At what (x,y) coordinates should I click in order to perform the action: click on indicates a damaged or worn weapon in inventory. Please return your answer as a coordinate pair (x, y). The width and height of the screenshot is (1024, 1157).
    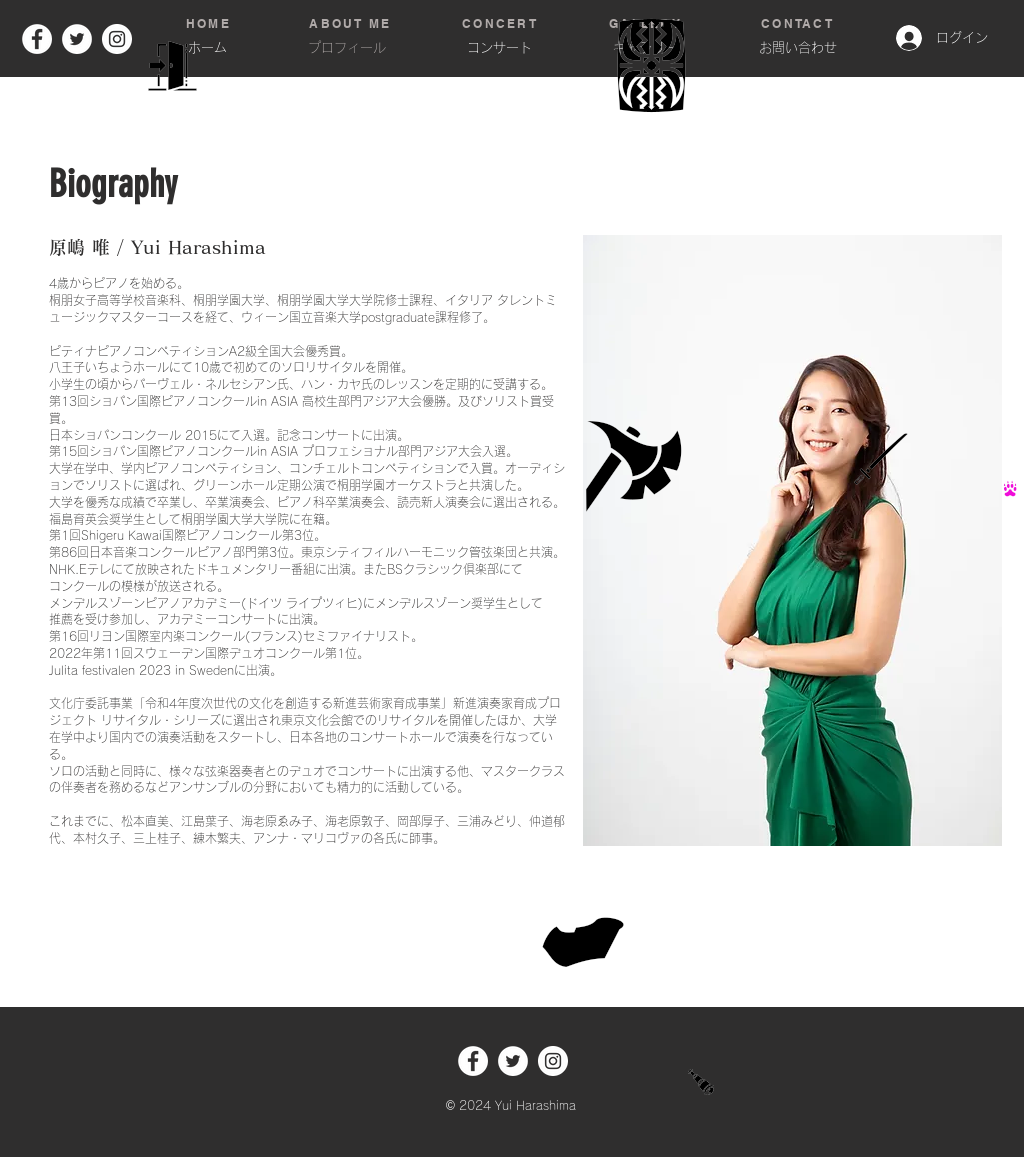
    Looking at the image, I should click on (633, 469).